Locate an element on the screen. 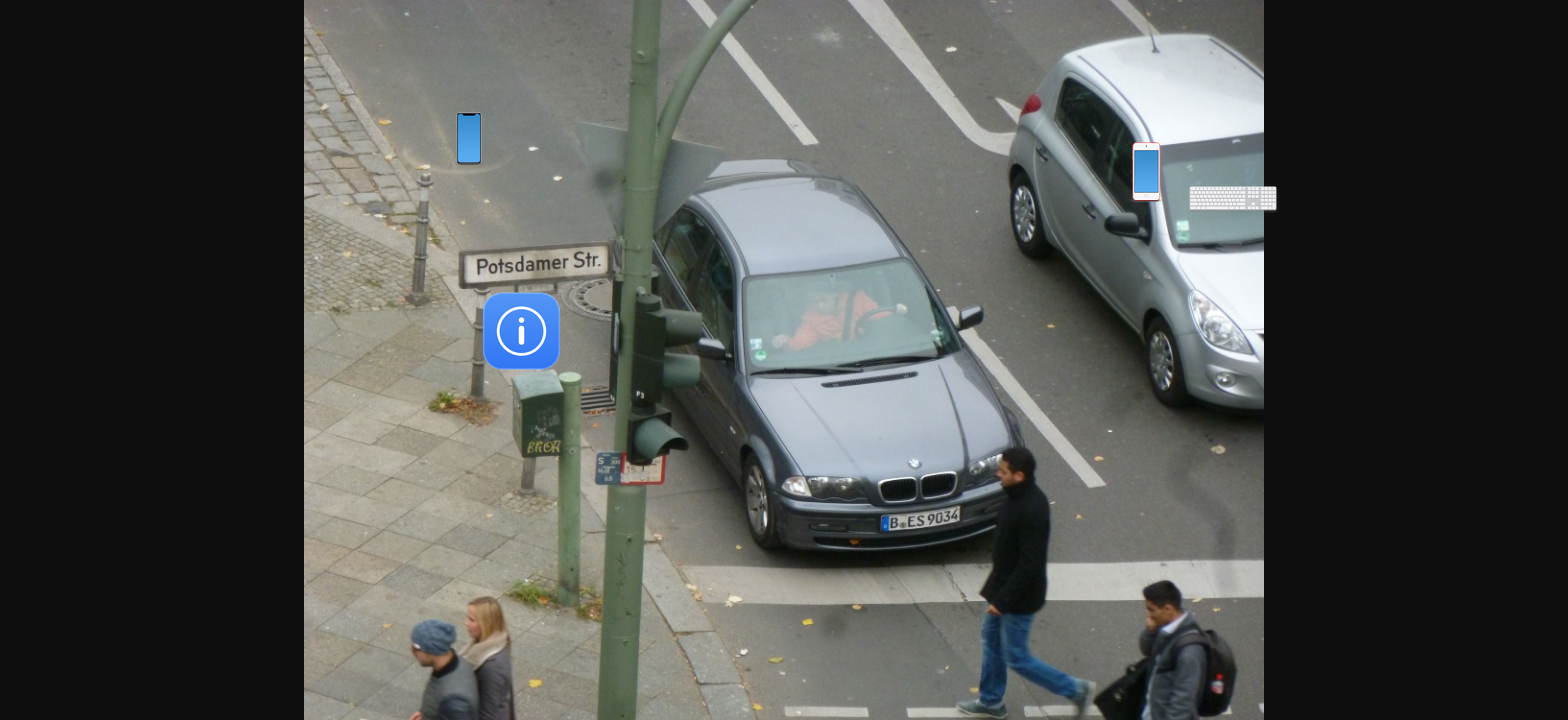 The image size is (1568, 720). view system information and details is located at coordinates (521, 332).